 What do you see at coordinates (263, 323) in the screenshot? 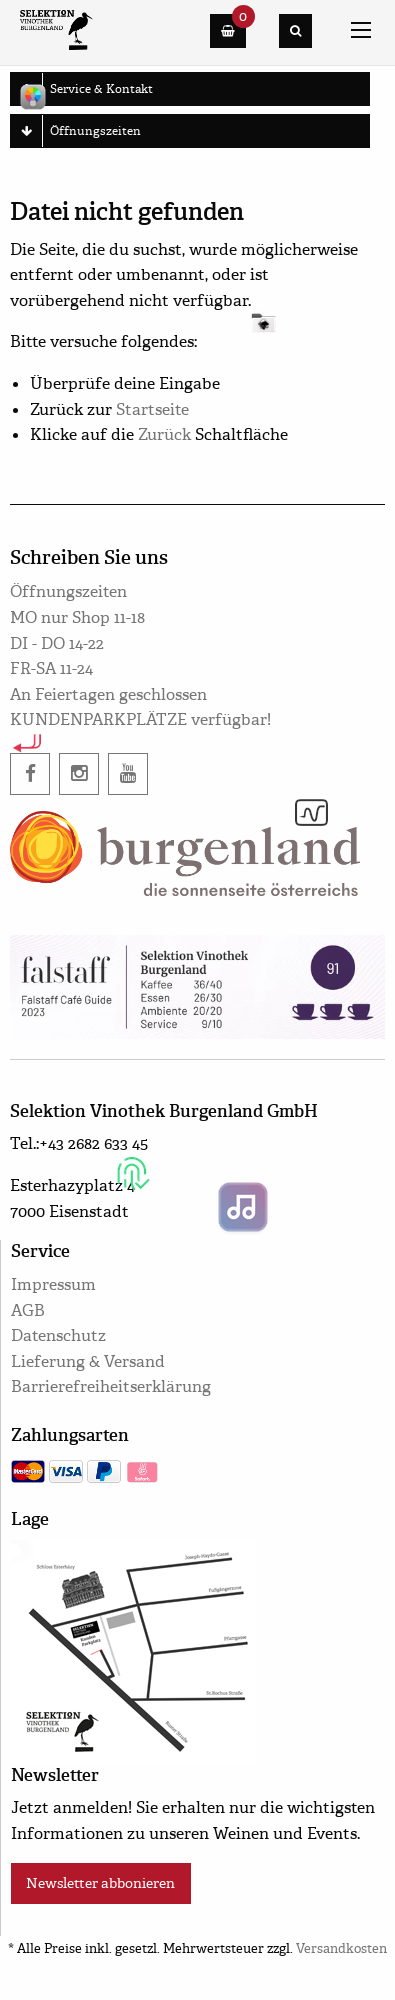
I see `open inkscape project files folder` at bounding box center [263, 323].